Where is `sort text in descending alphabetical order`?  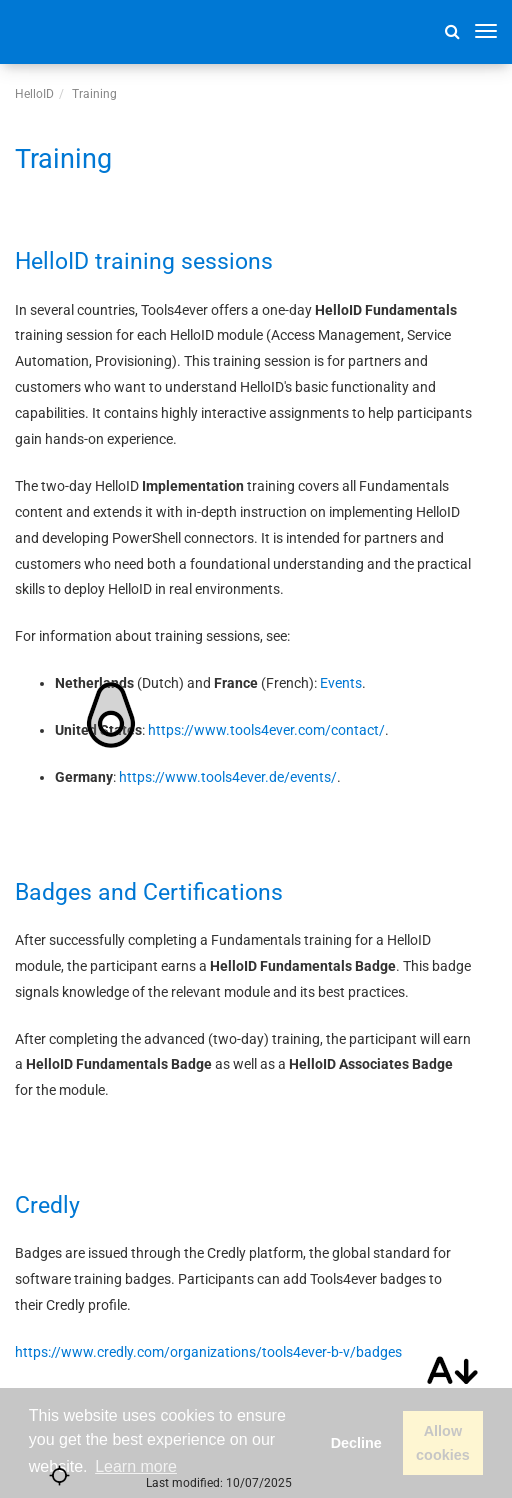 sort text in descending alphabetical order is located at coordinates (452, 1372).